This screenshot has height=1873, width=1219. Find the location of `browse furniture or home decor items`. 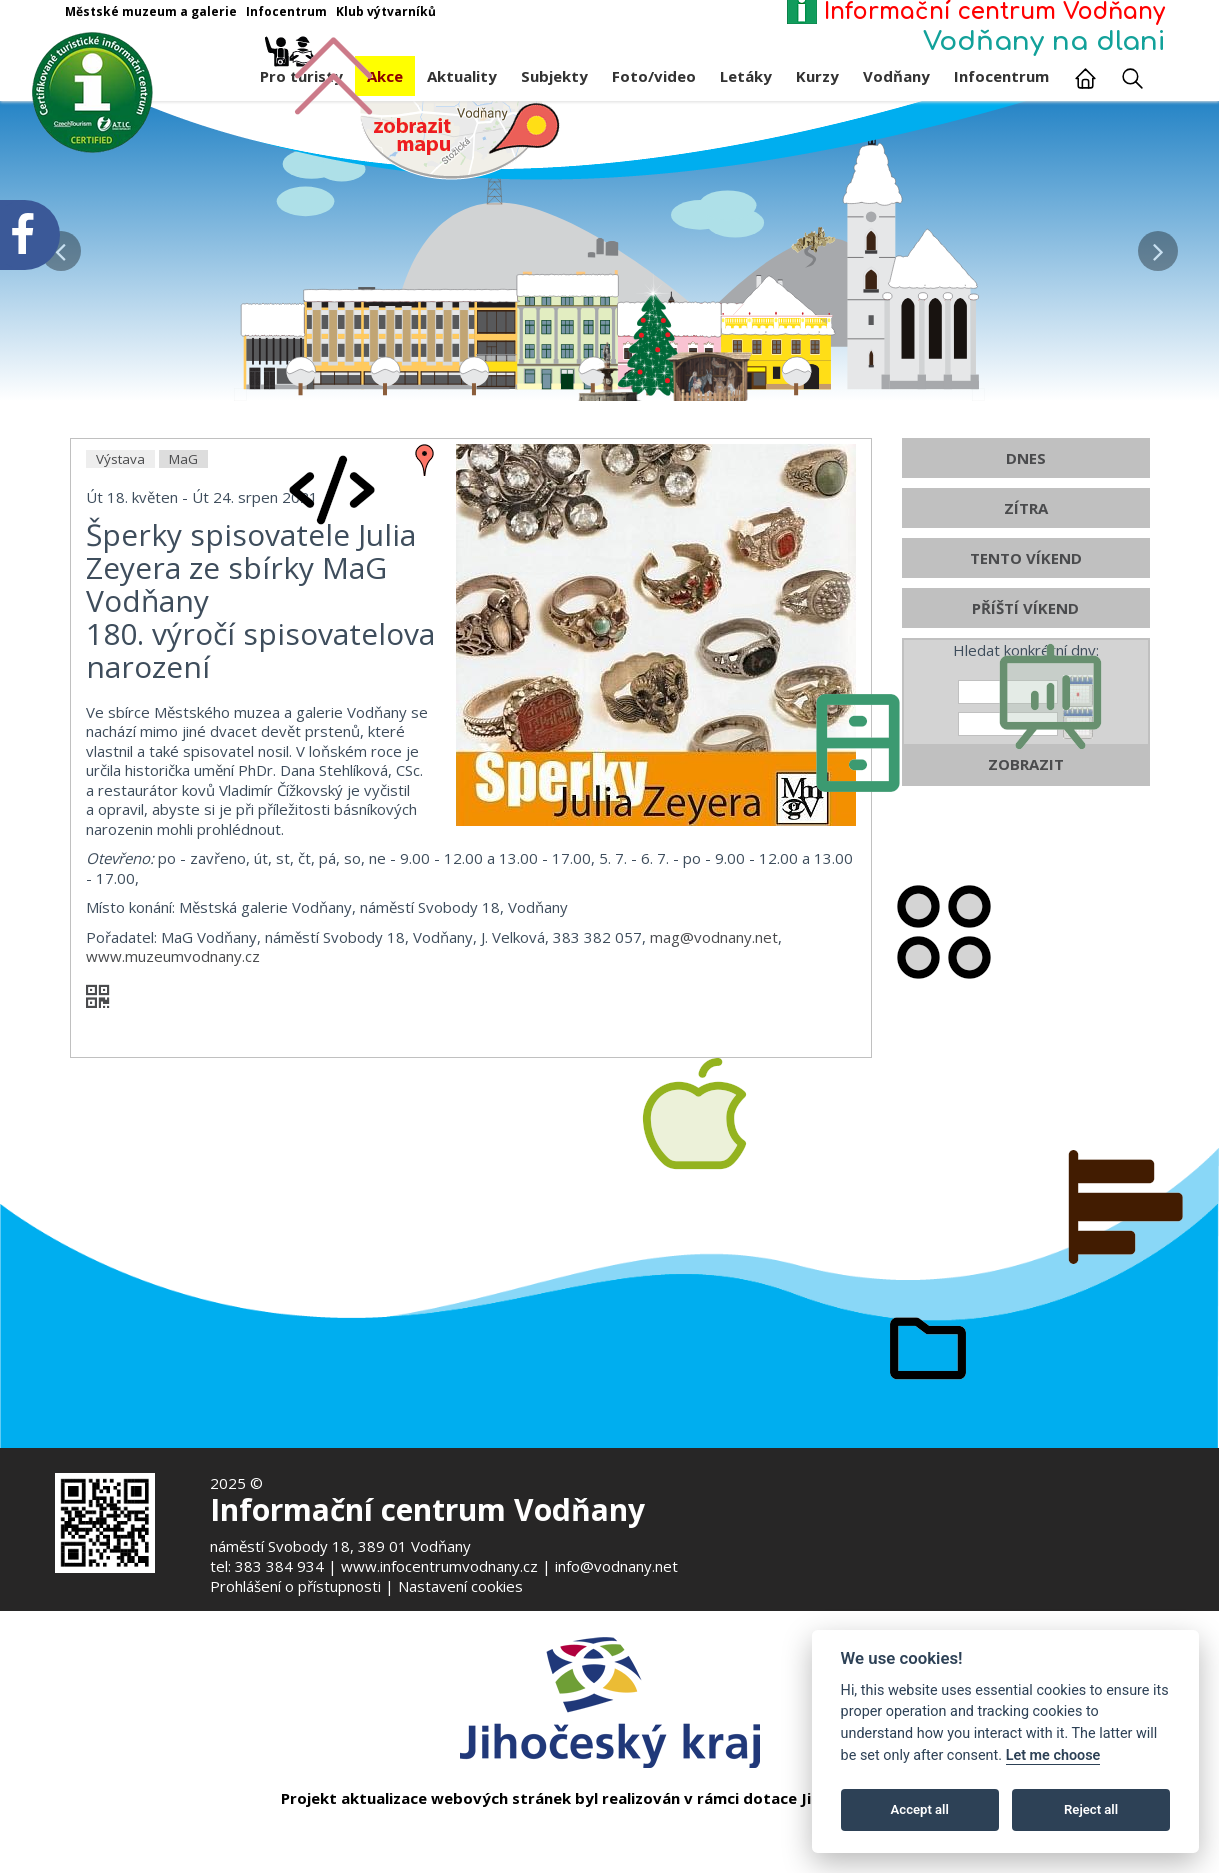

browse furniture or home decor items is located at coordinates (858, 743).